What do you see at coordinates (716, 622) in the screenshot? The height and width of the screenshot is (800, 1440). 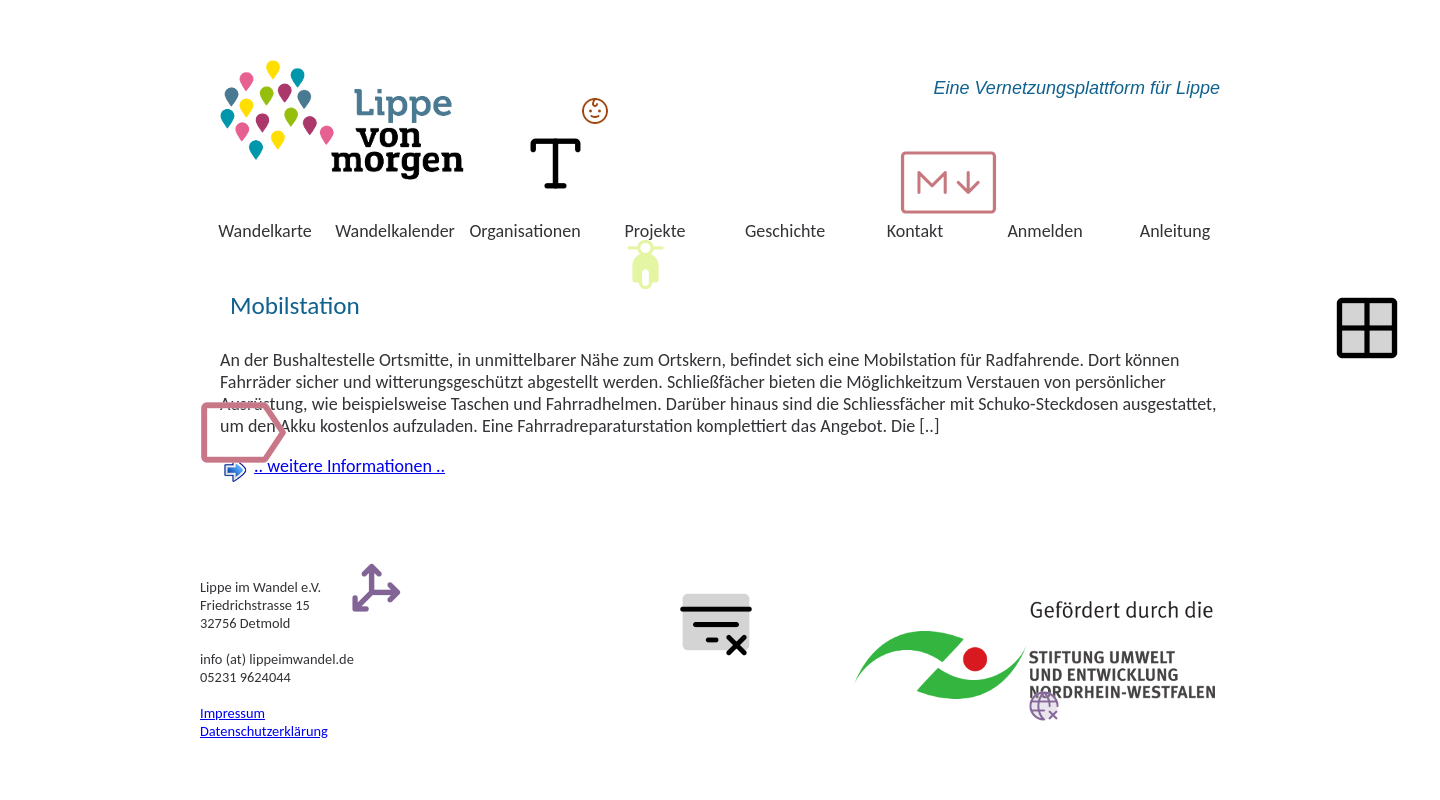 I see `clear all active filters` at bounding box center [716, 622].